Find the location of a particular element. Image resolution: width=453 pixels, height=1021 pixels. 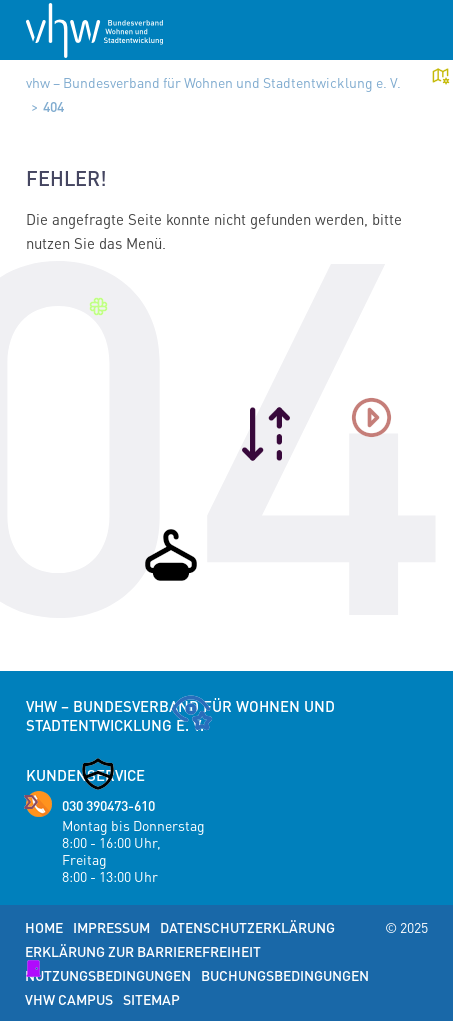

log out or exit the current session is located at coordinates (33, 968).